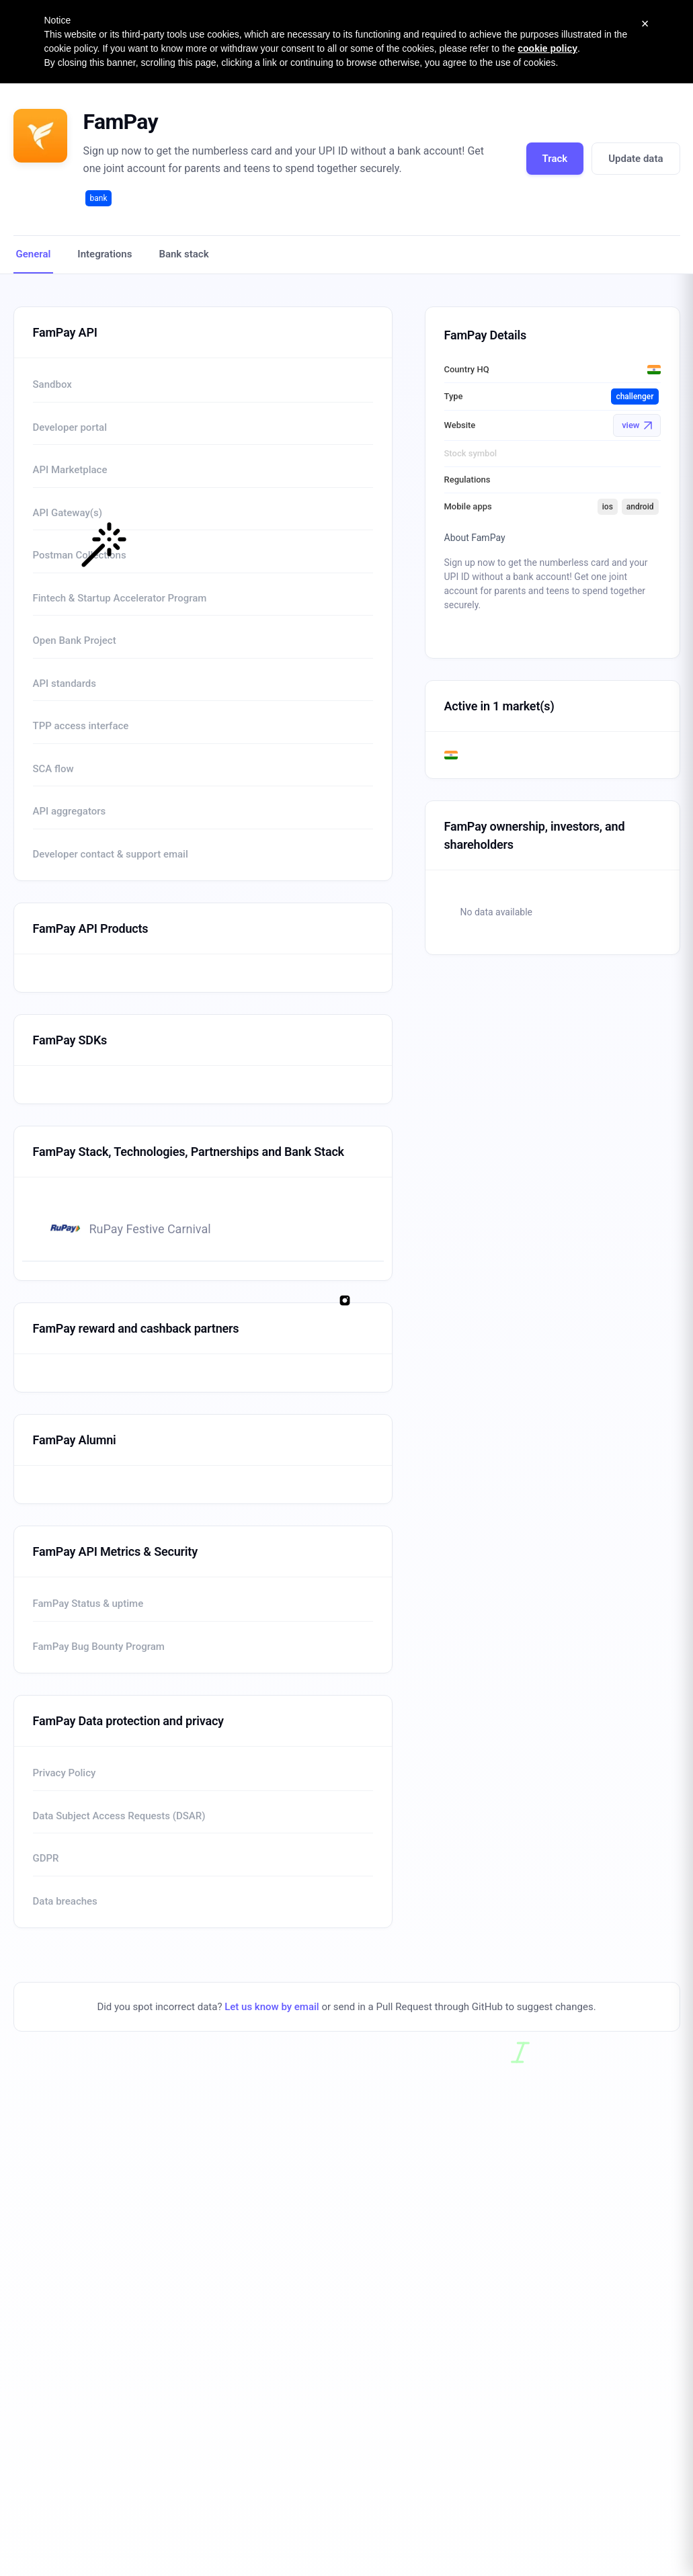 The width and height of the screenshot is (693, 2576). What do you see at coordinates (103, 546) in the screenshot?
I see `apply magic or auto-enhance effects` at bounding box center [103, 546].